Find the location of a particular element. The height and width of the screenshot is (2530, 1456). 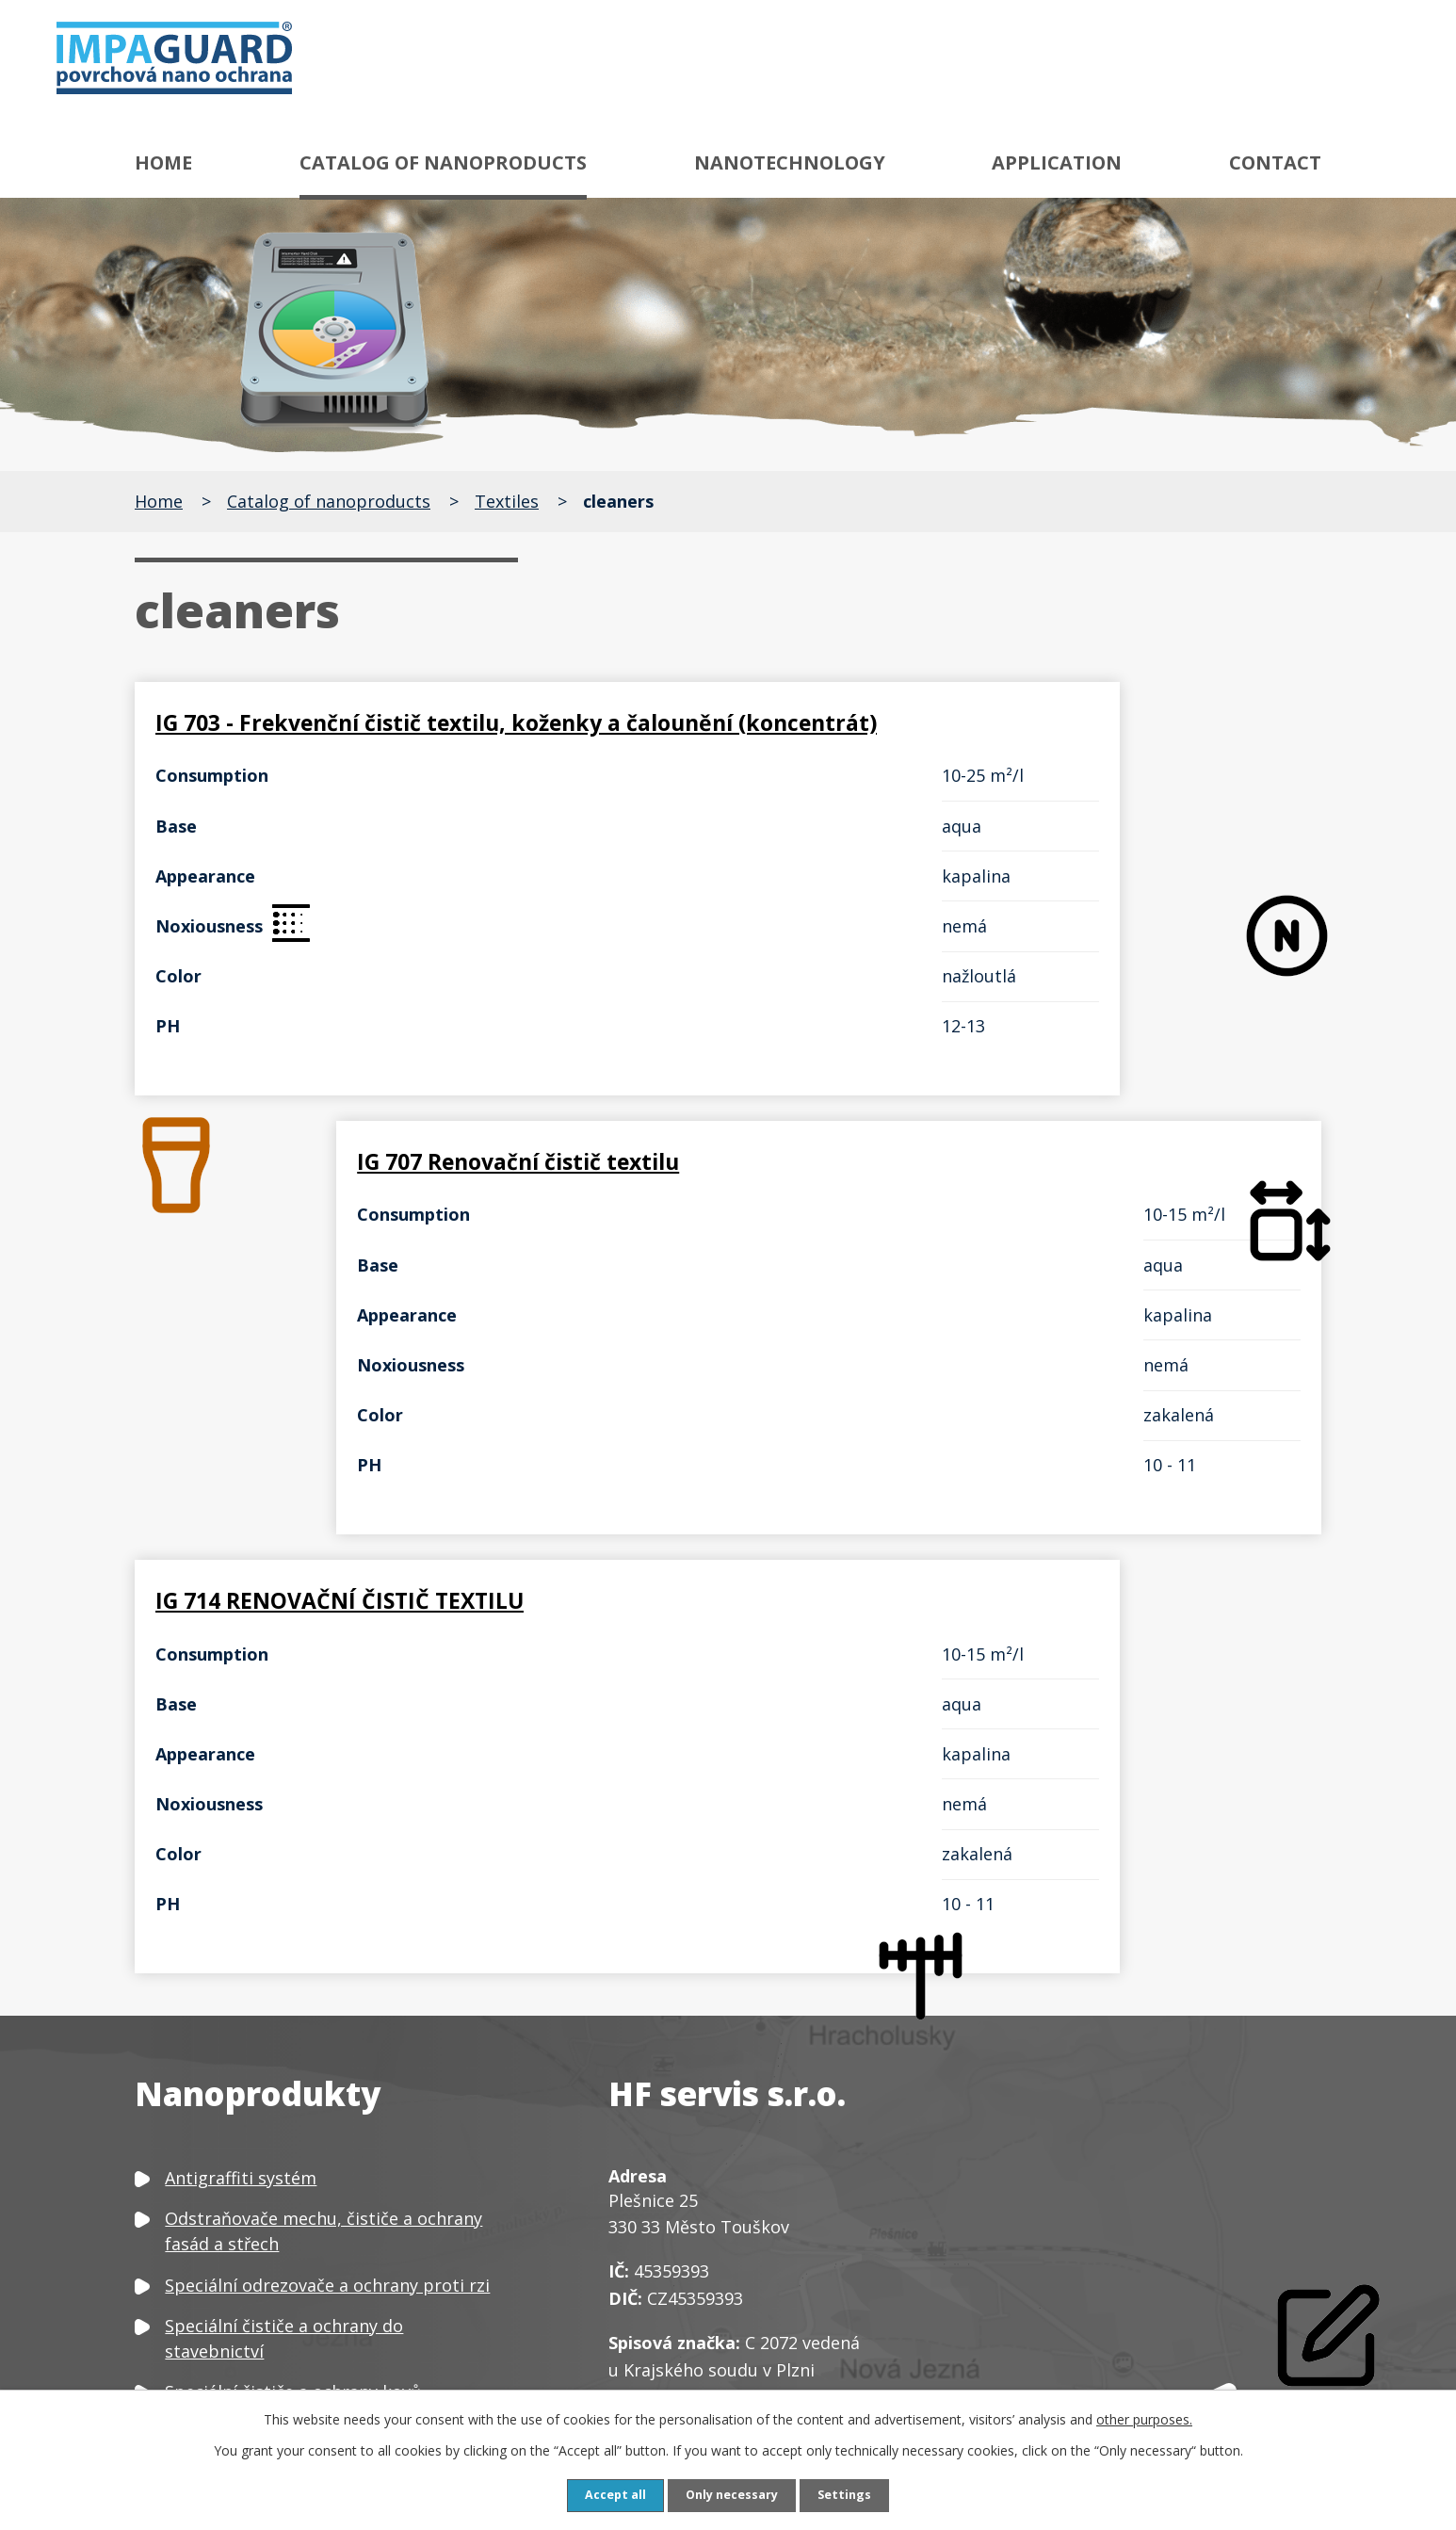

adjust element dimensions is located at coordinates (1290, 1221).